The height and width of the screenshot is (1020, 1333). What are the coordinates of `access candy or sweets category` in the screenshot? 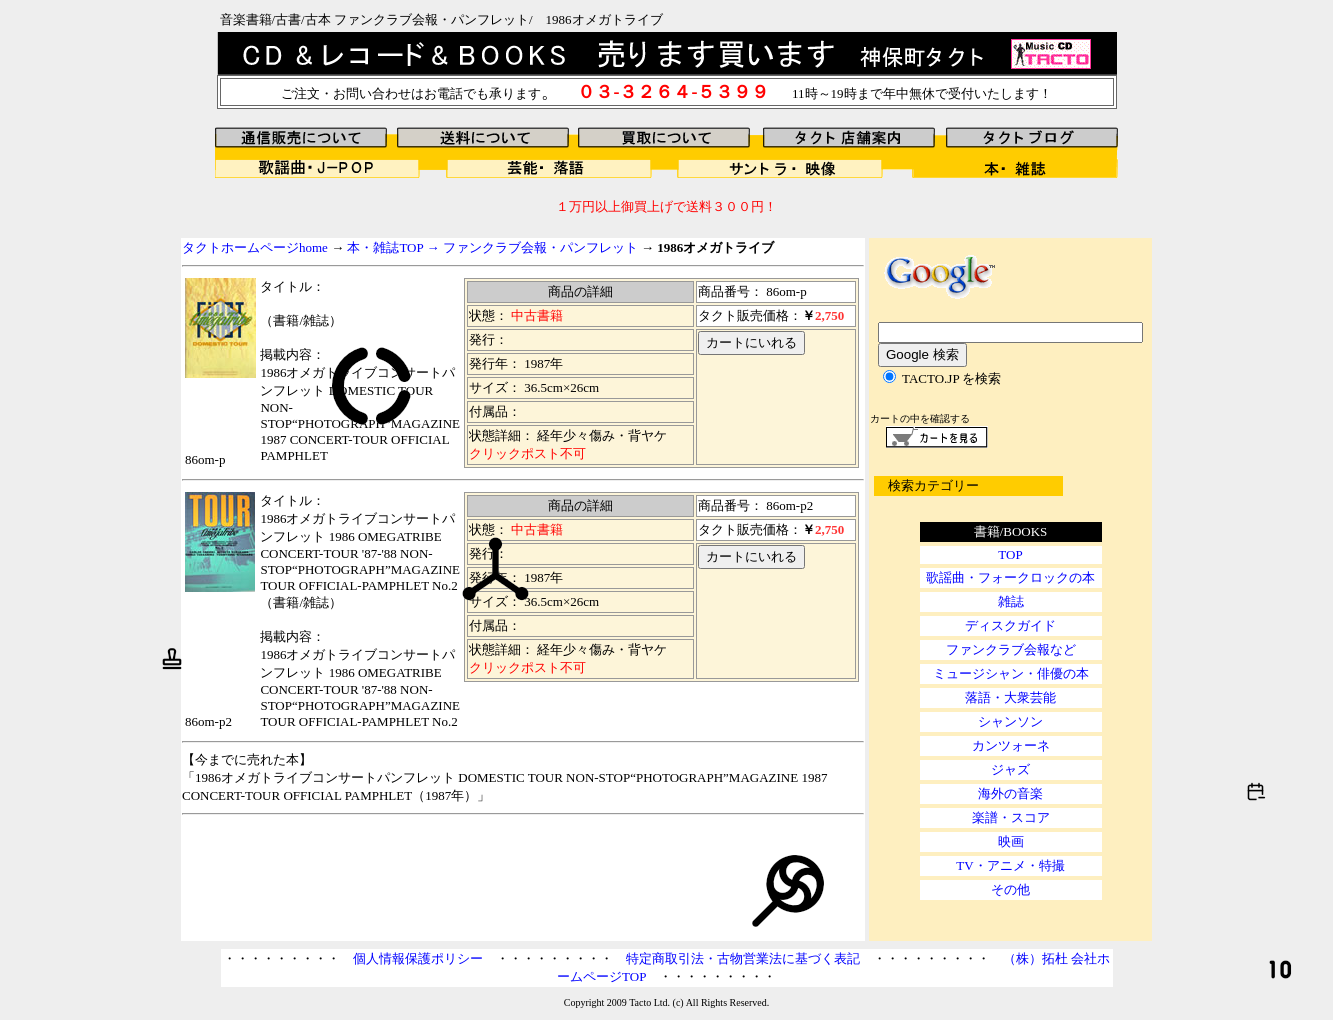 It's located at (788, 891).